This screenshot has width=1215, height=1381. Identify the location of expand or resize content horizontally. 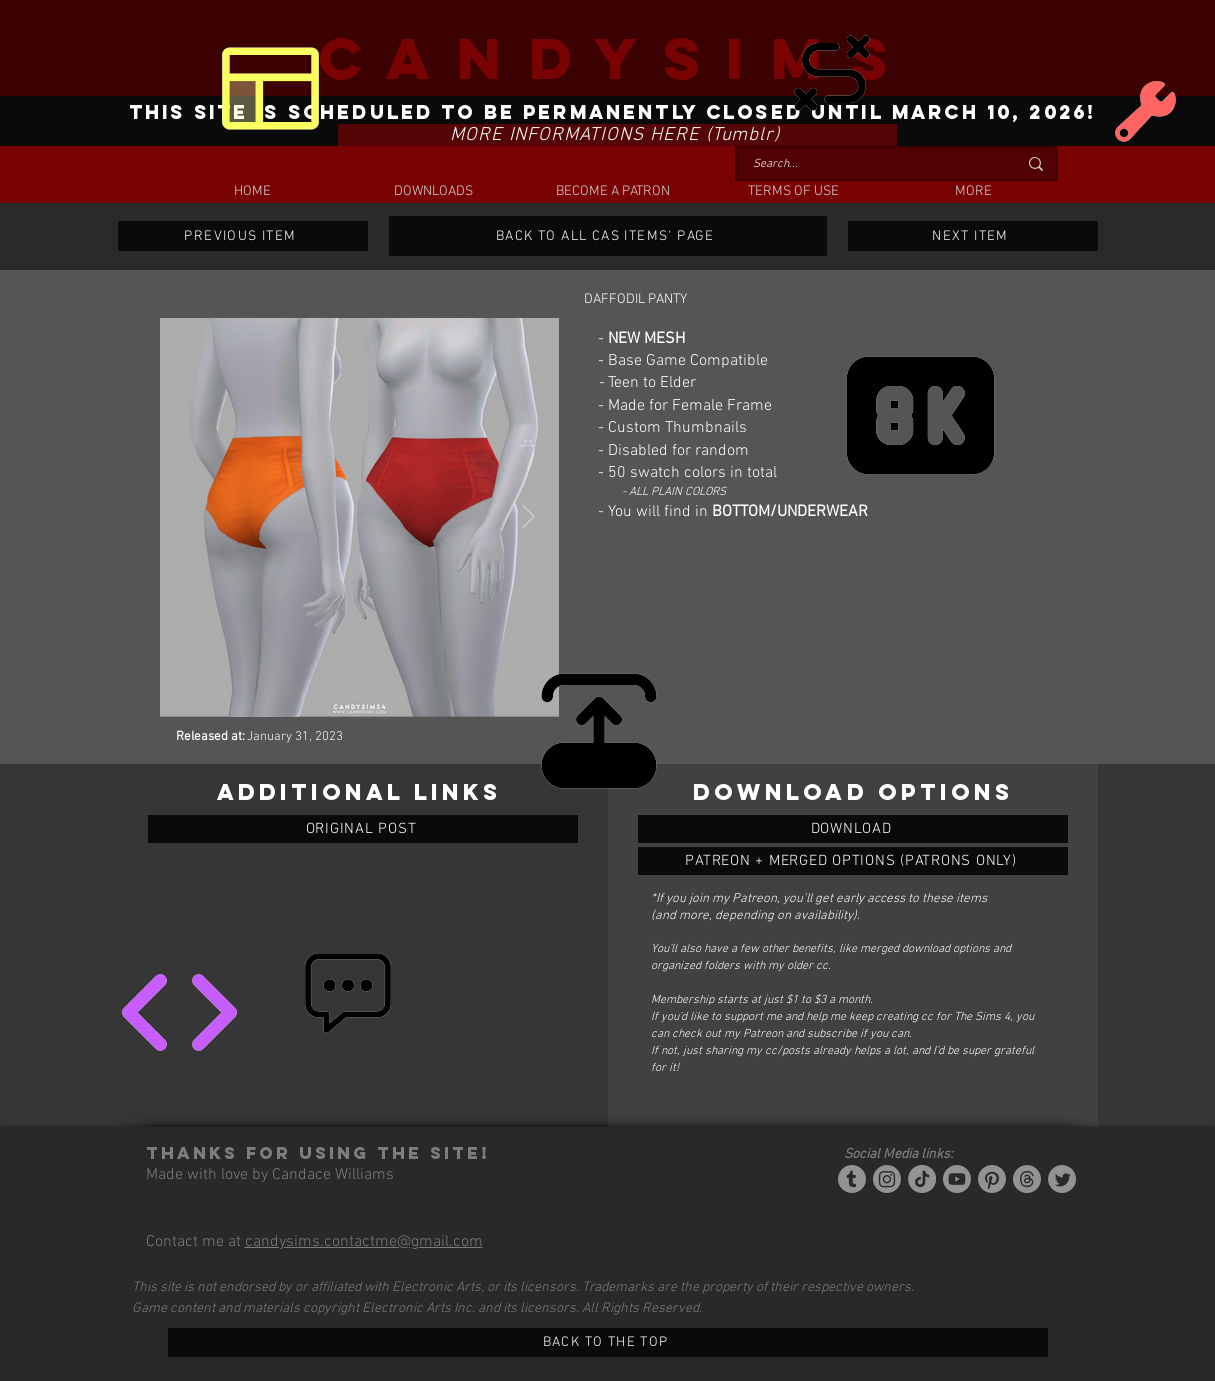
(179, 1012).